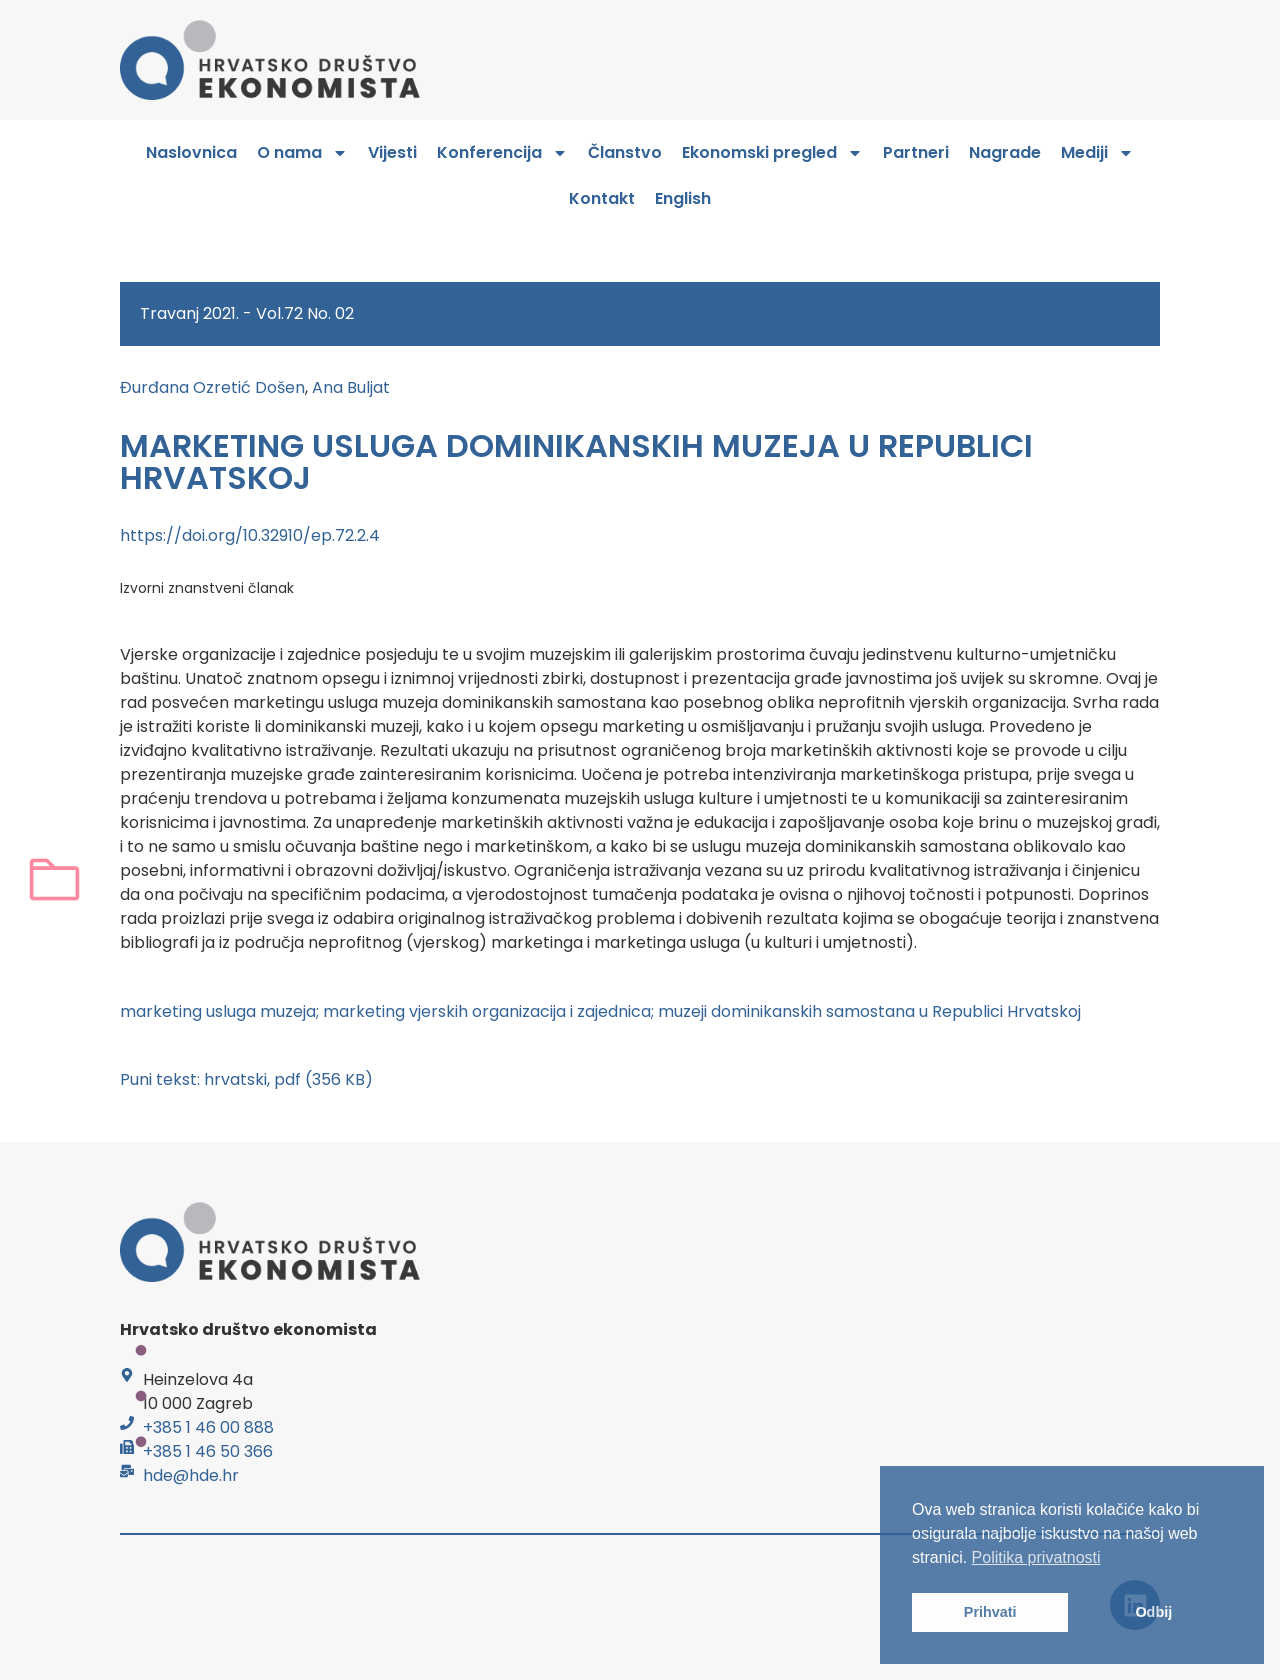 The width and height of the screenshot is (1280, 1680). I want to click on open more options menu, so click(141, 1396).